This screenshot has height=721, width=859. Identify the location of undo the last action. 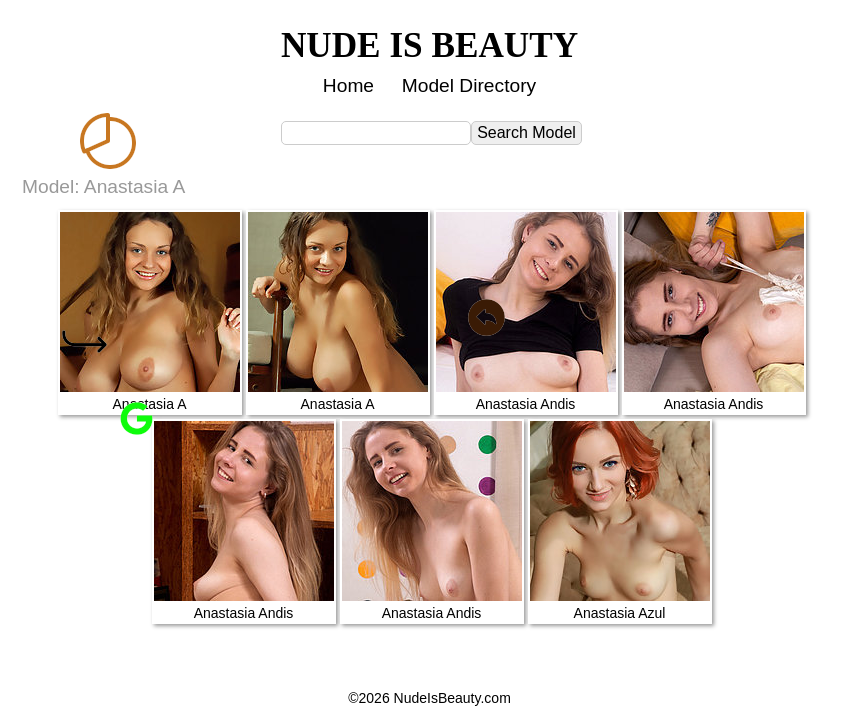
(486, 317).